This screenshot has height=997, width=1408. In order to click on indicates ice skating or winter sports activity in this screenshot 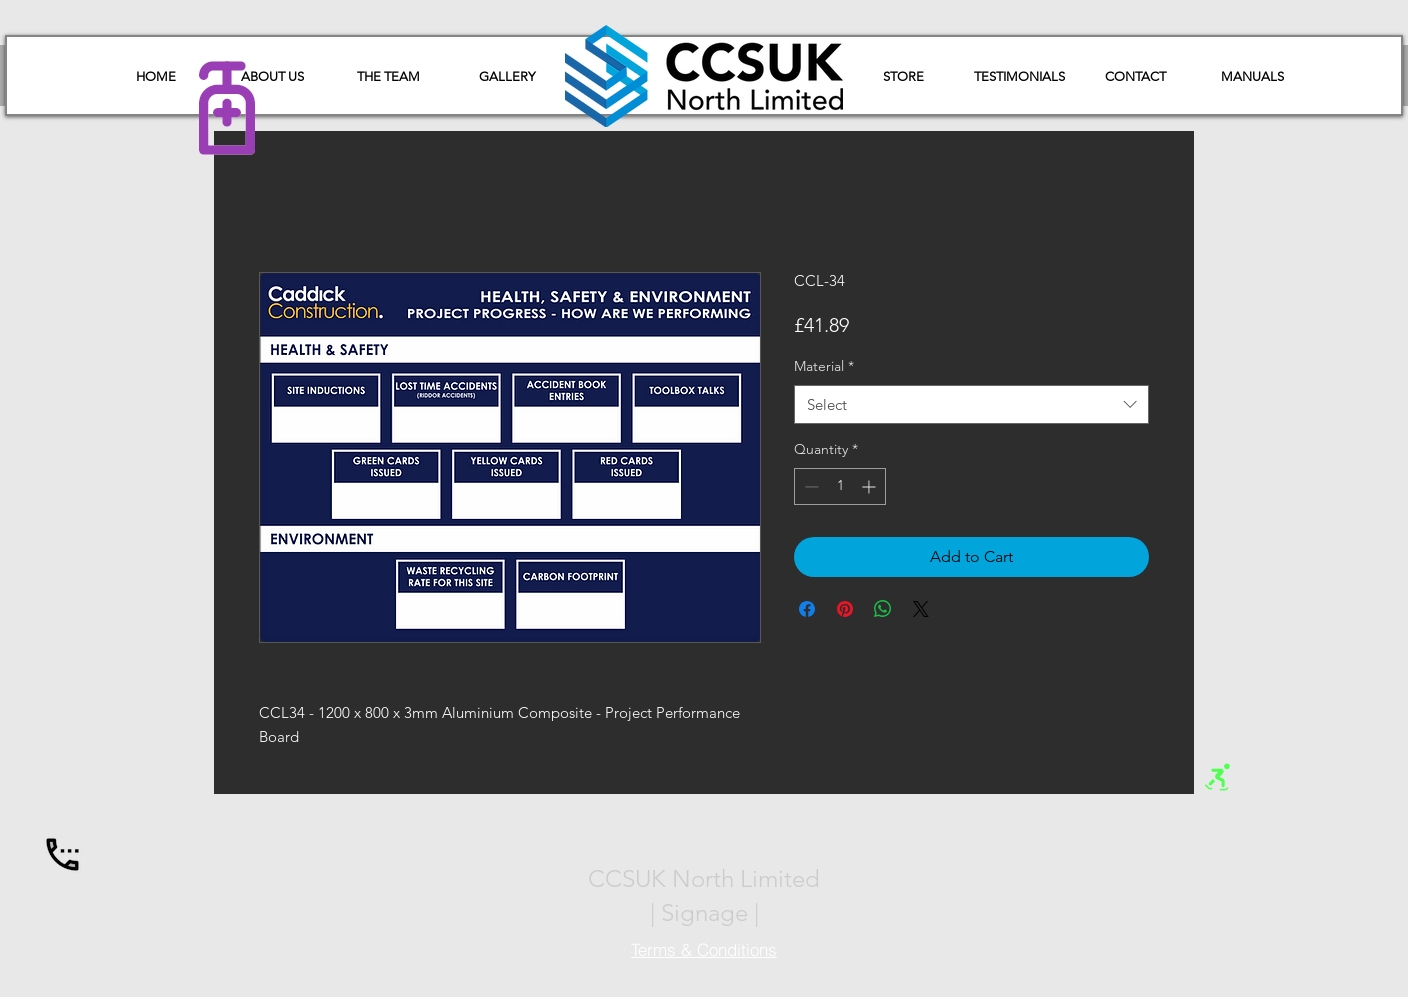, I will do `click(1218, 777)`.